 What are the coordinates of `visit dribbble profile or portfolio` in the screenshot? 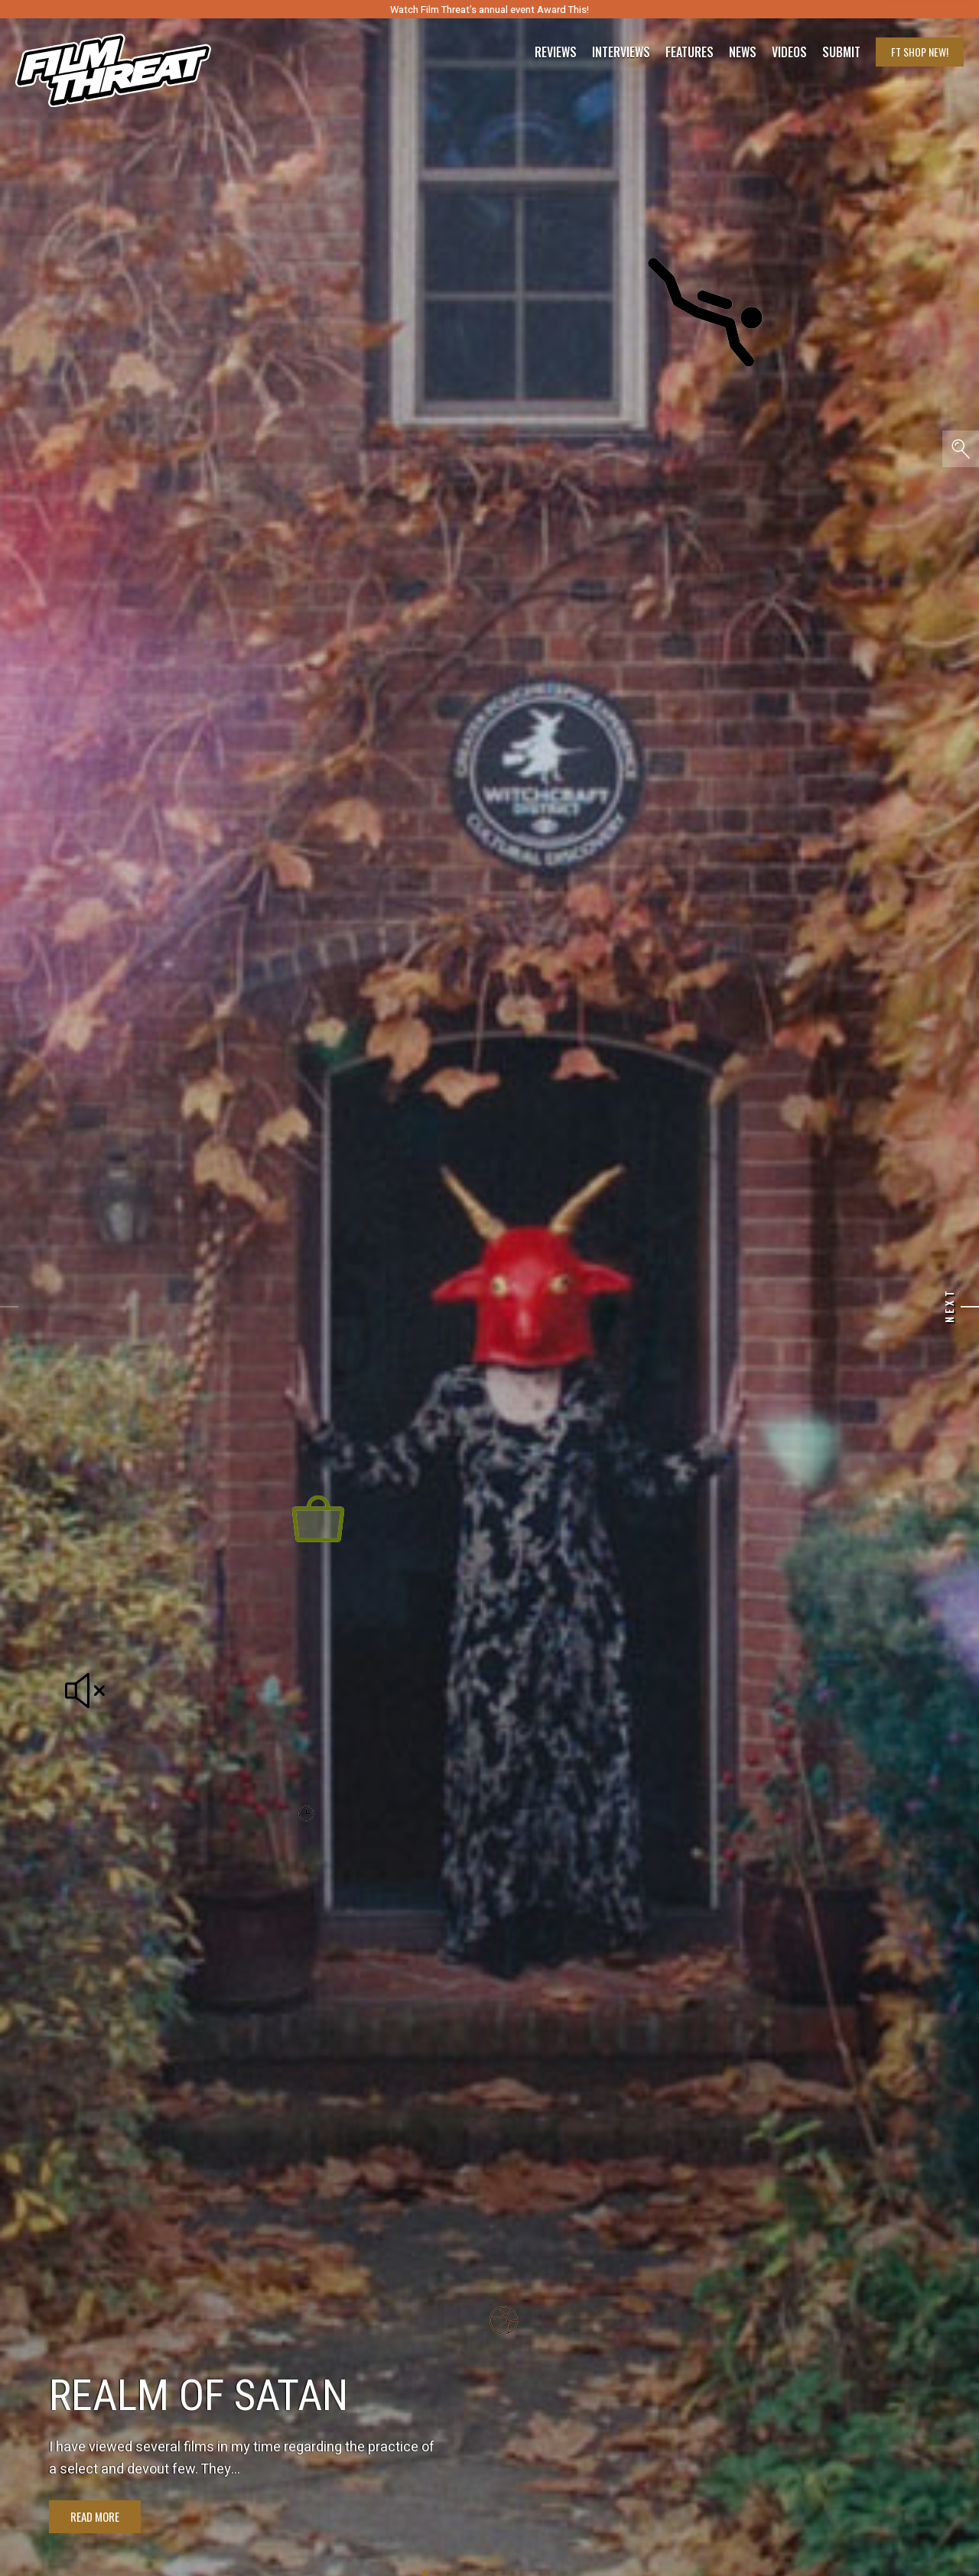 It's located at (503, 2320).